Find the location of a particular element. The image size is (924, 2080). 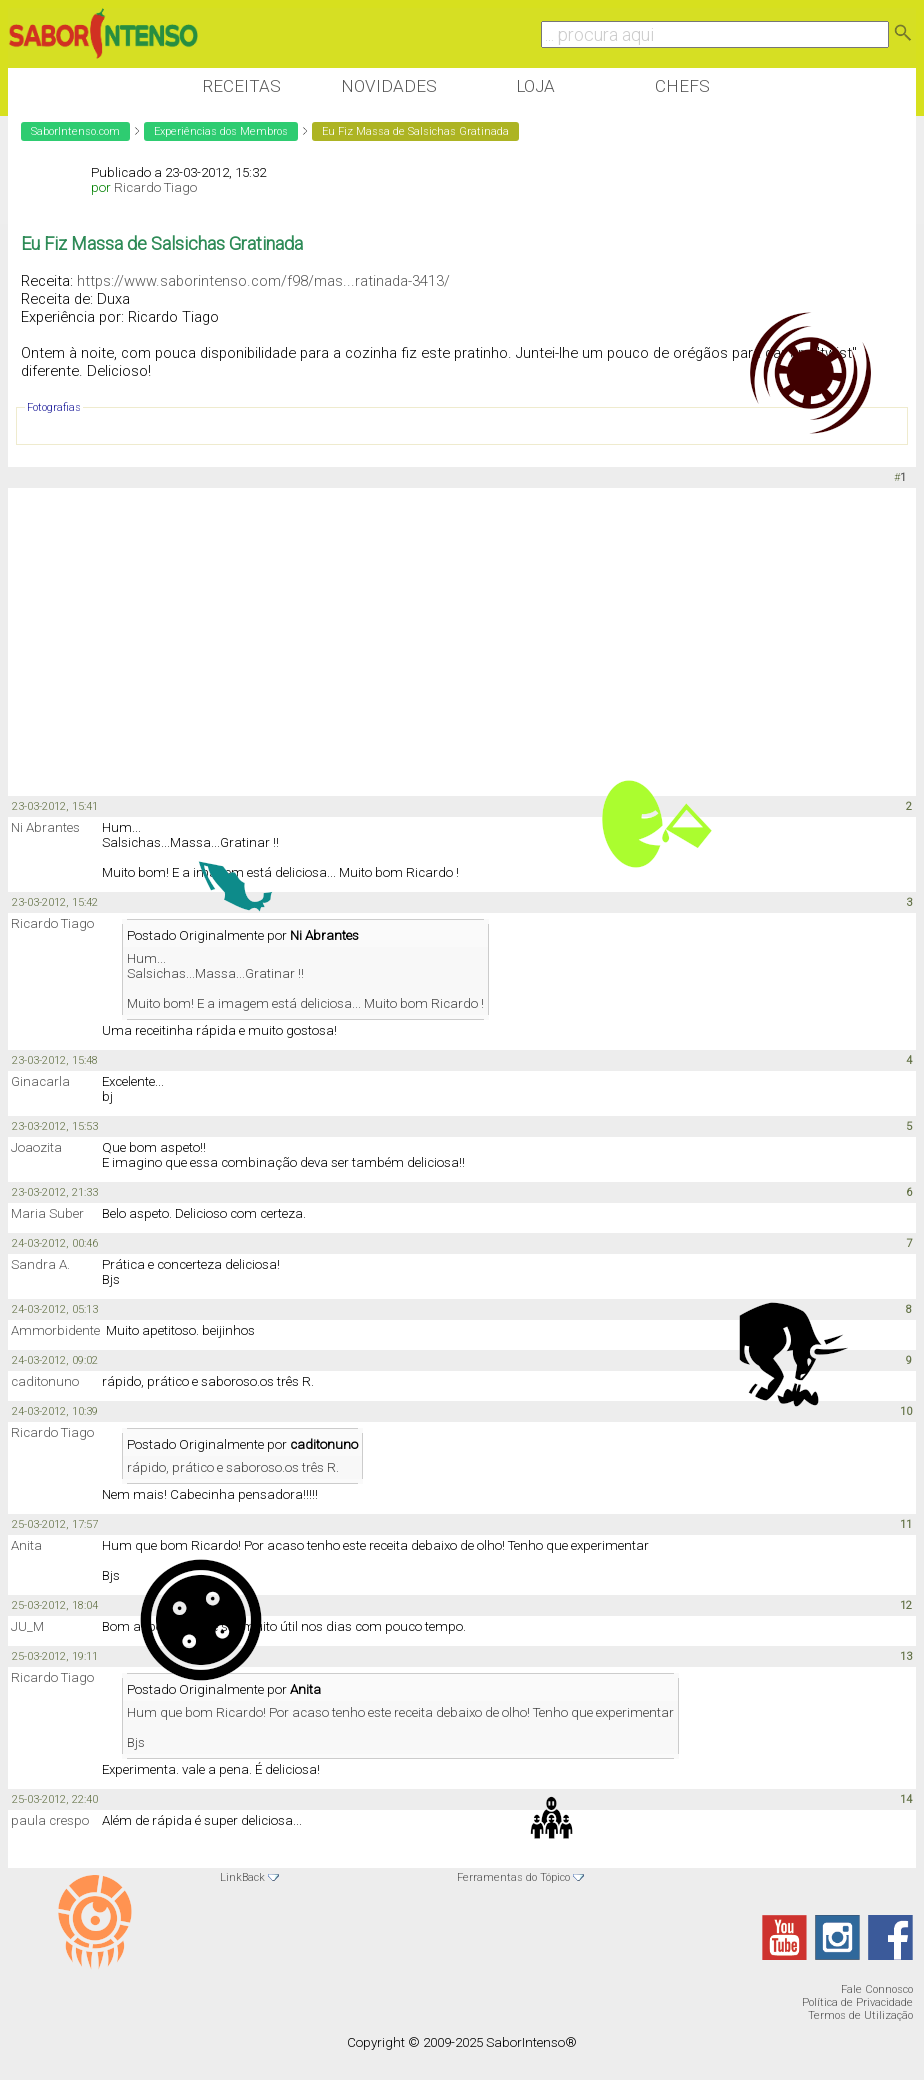

view your minions or followers in-game is located at coordinates (551, 1817).